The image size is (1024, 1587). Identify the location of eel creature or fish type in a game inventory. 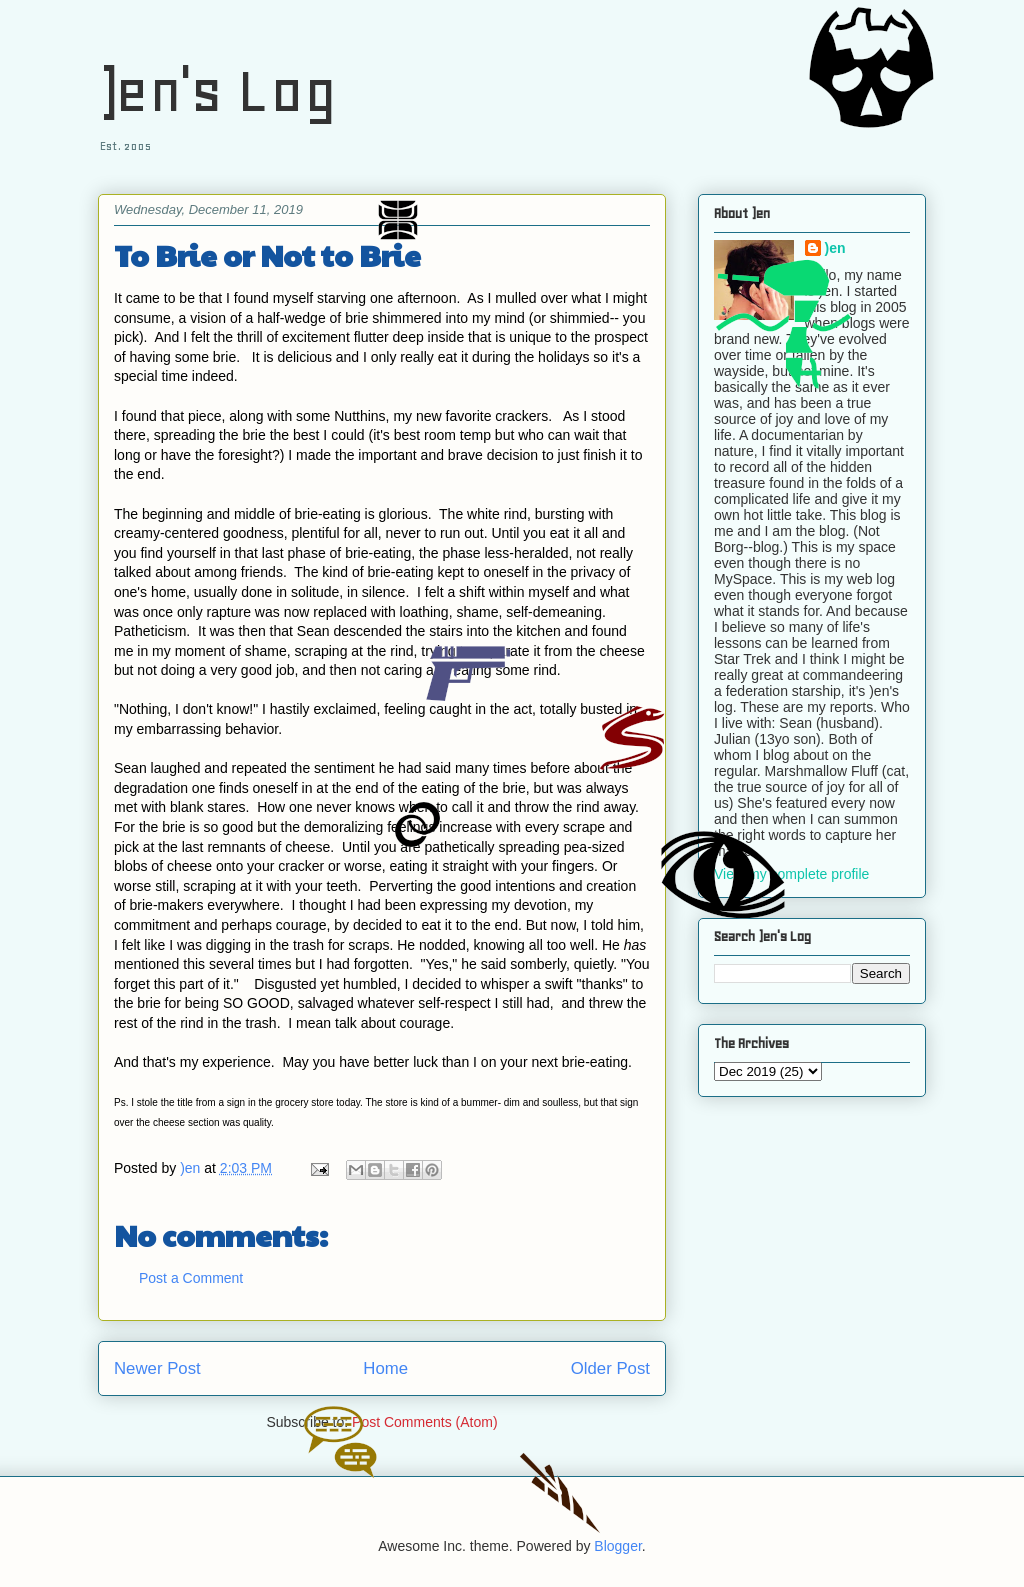
(632, 738).